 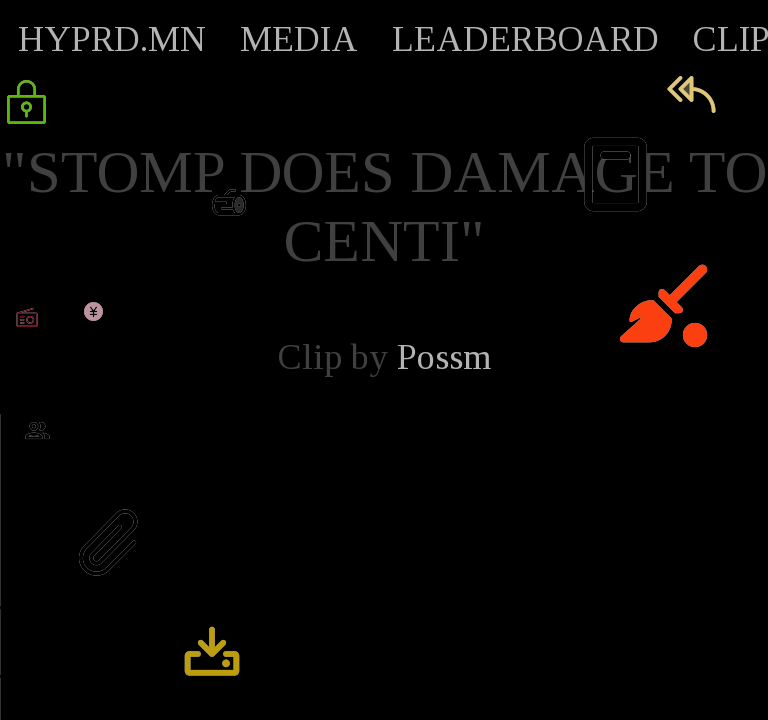 What do you see at coordinates (37, 430) in the screenshot?
I see `view contacts or people list` at bounding box center [37, 430].